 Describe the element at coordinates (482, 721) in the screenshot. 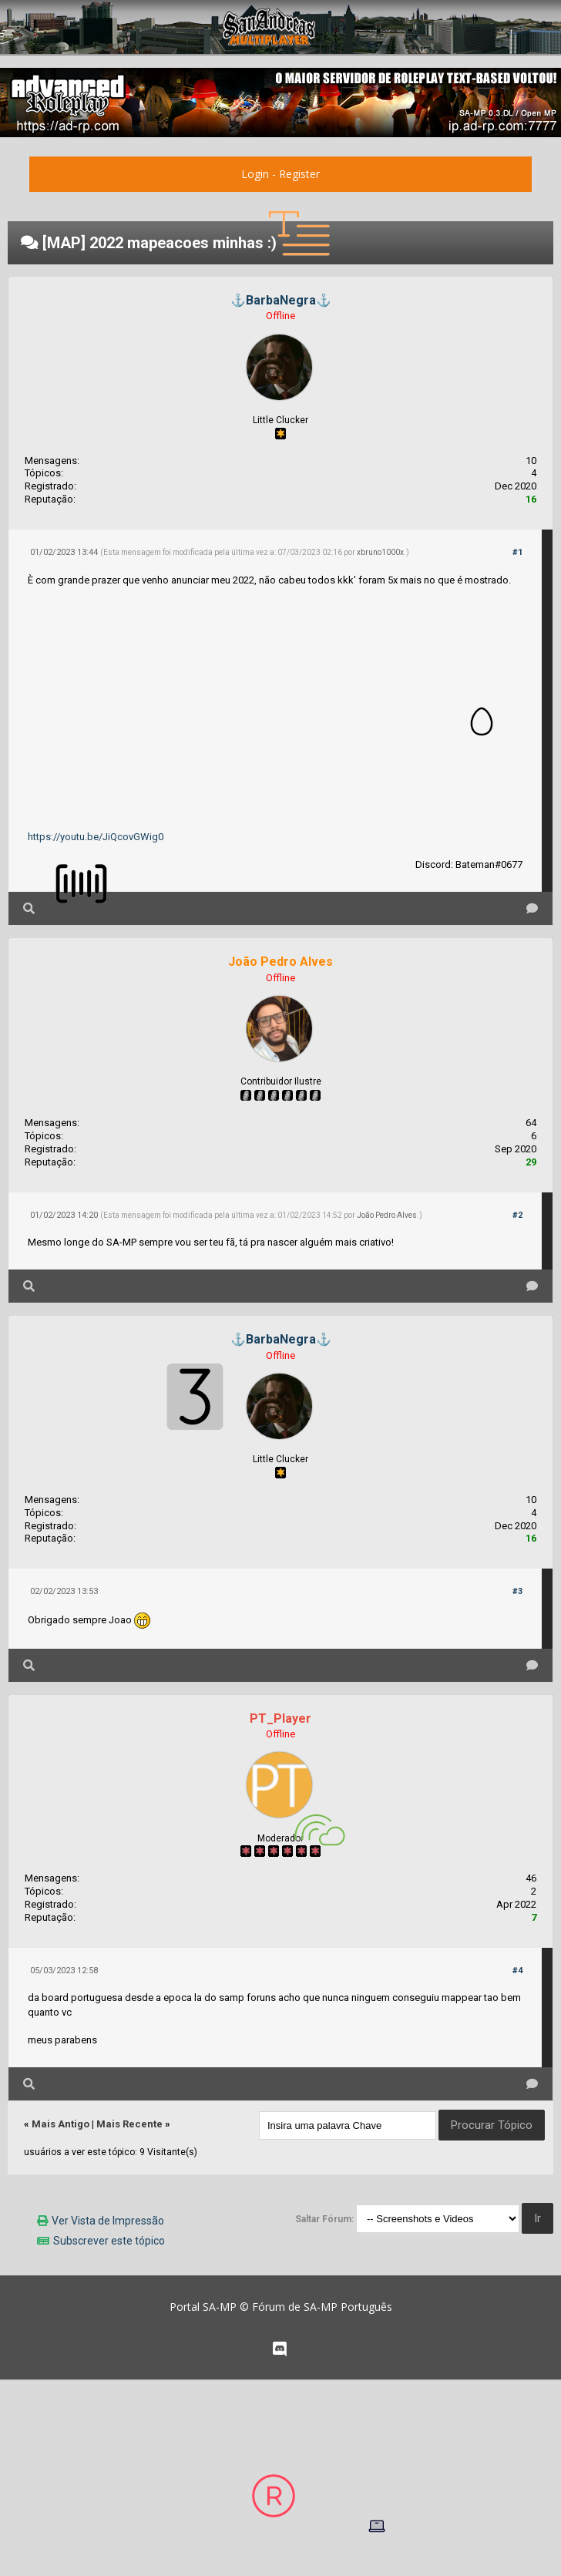

I see `indicates breakfast or food-related content` at that location.